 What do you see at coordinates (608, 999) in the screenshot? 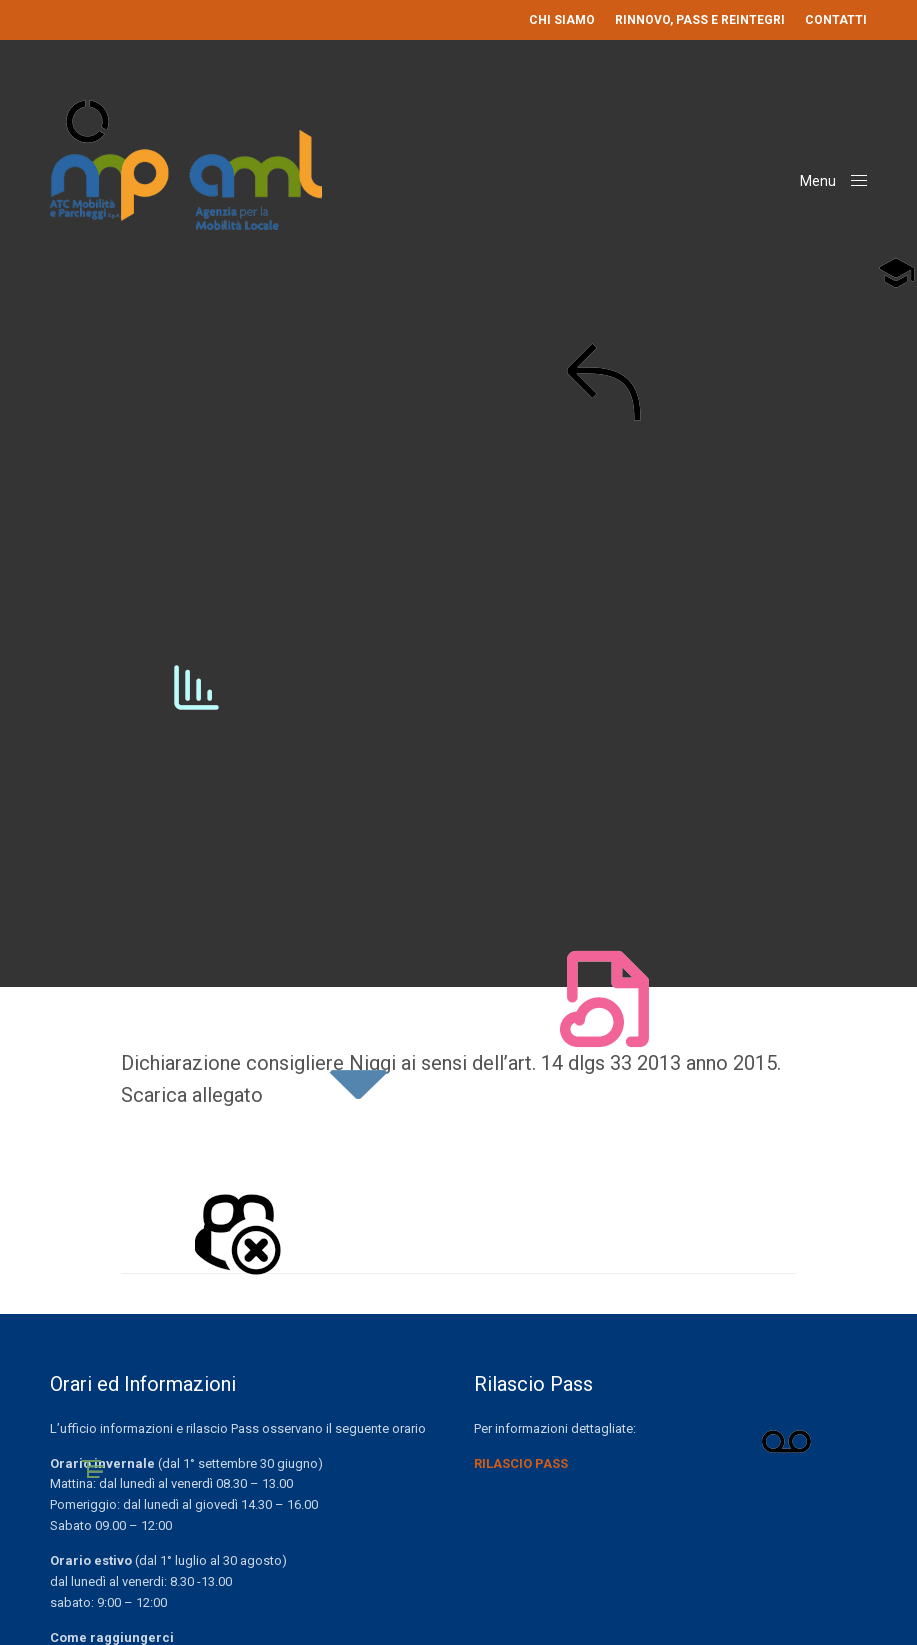
I see `access cloud-stored files` at bounding box center [608, 999].